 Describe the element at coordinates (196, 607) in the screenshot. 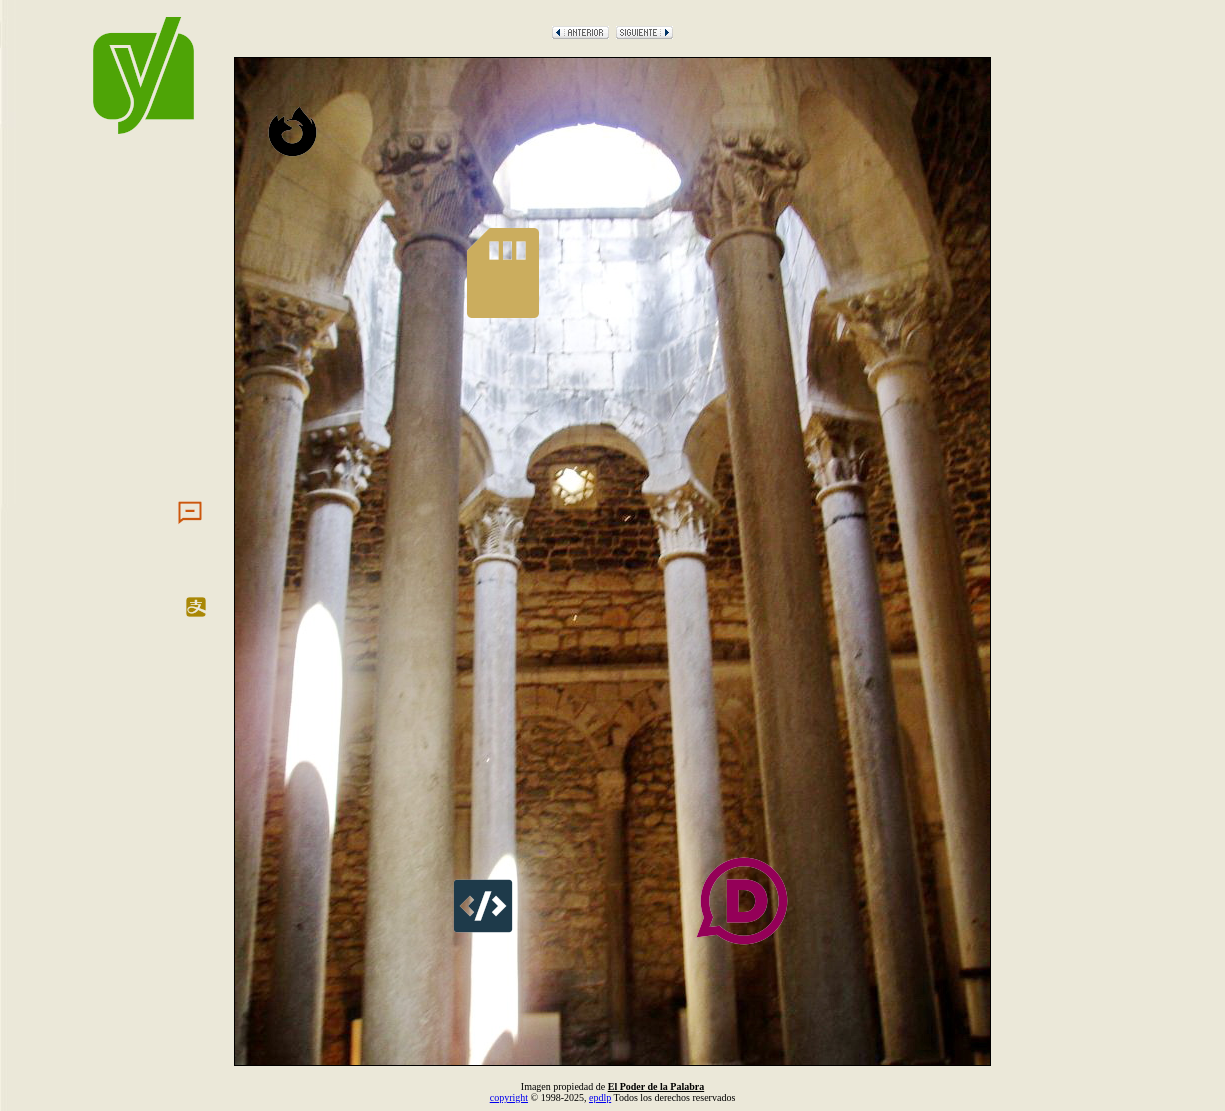

I see `pay with Alipay` at that location.